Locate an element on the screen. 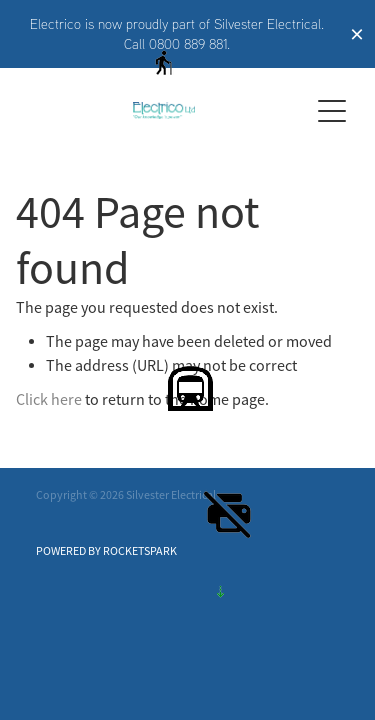 Image resolution: width=375 pixels, height=720 pixels. download in progress is located at coordinates (220, 591).